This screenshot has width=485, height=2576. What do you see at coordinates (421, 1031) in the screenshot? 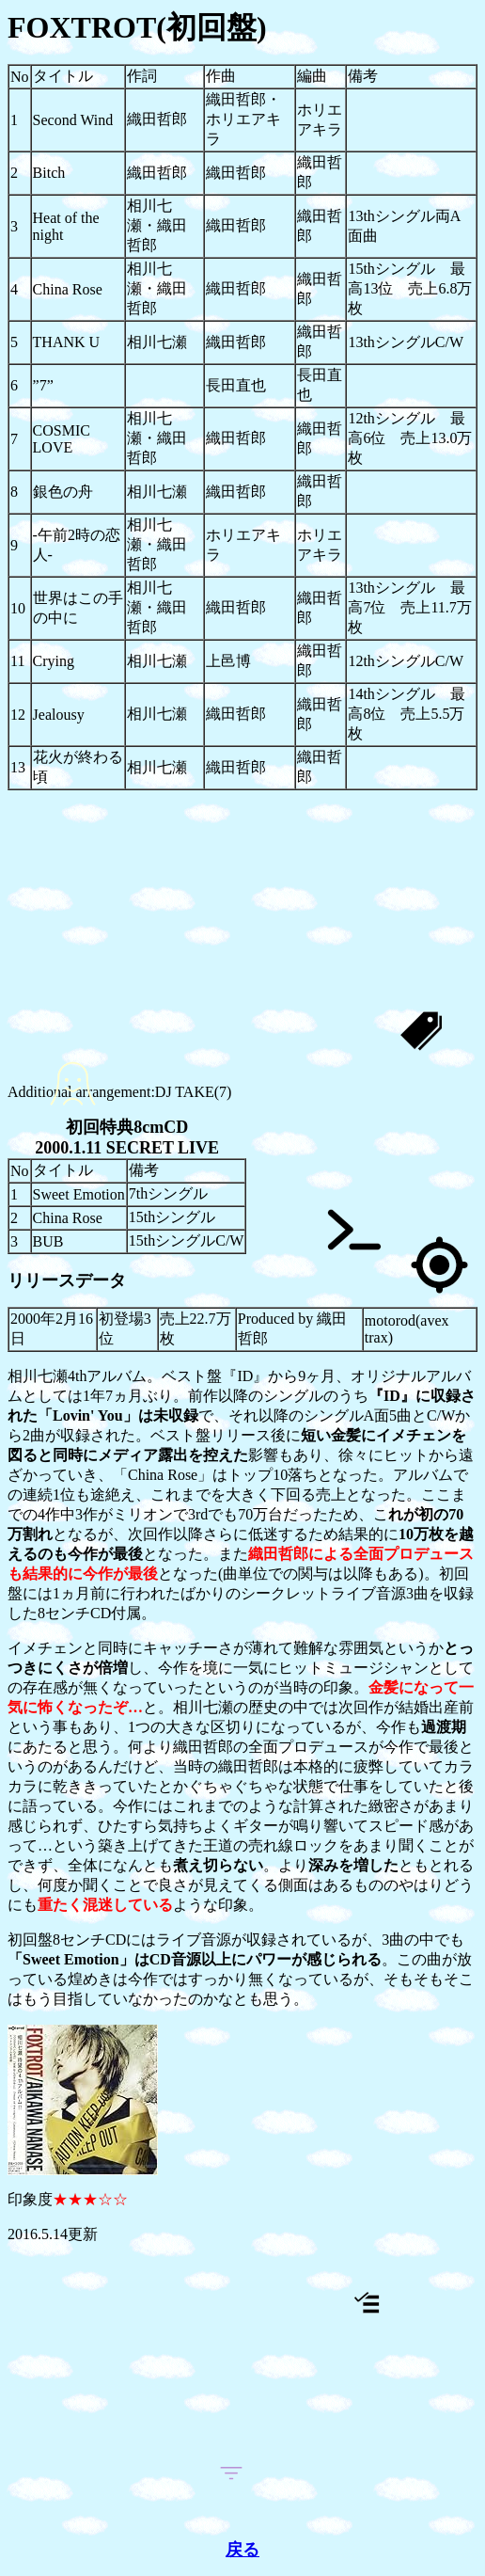
I see `view or manage tags` at bounding box center [421, 1031].